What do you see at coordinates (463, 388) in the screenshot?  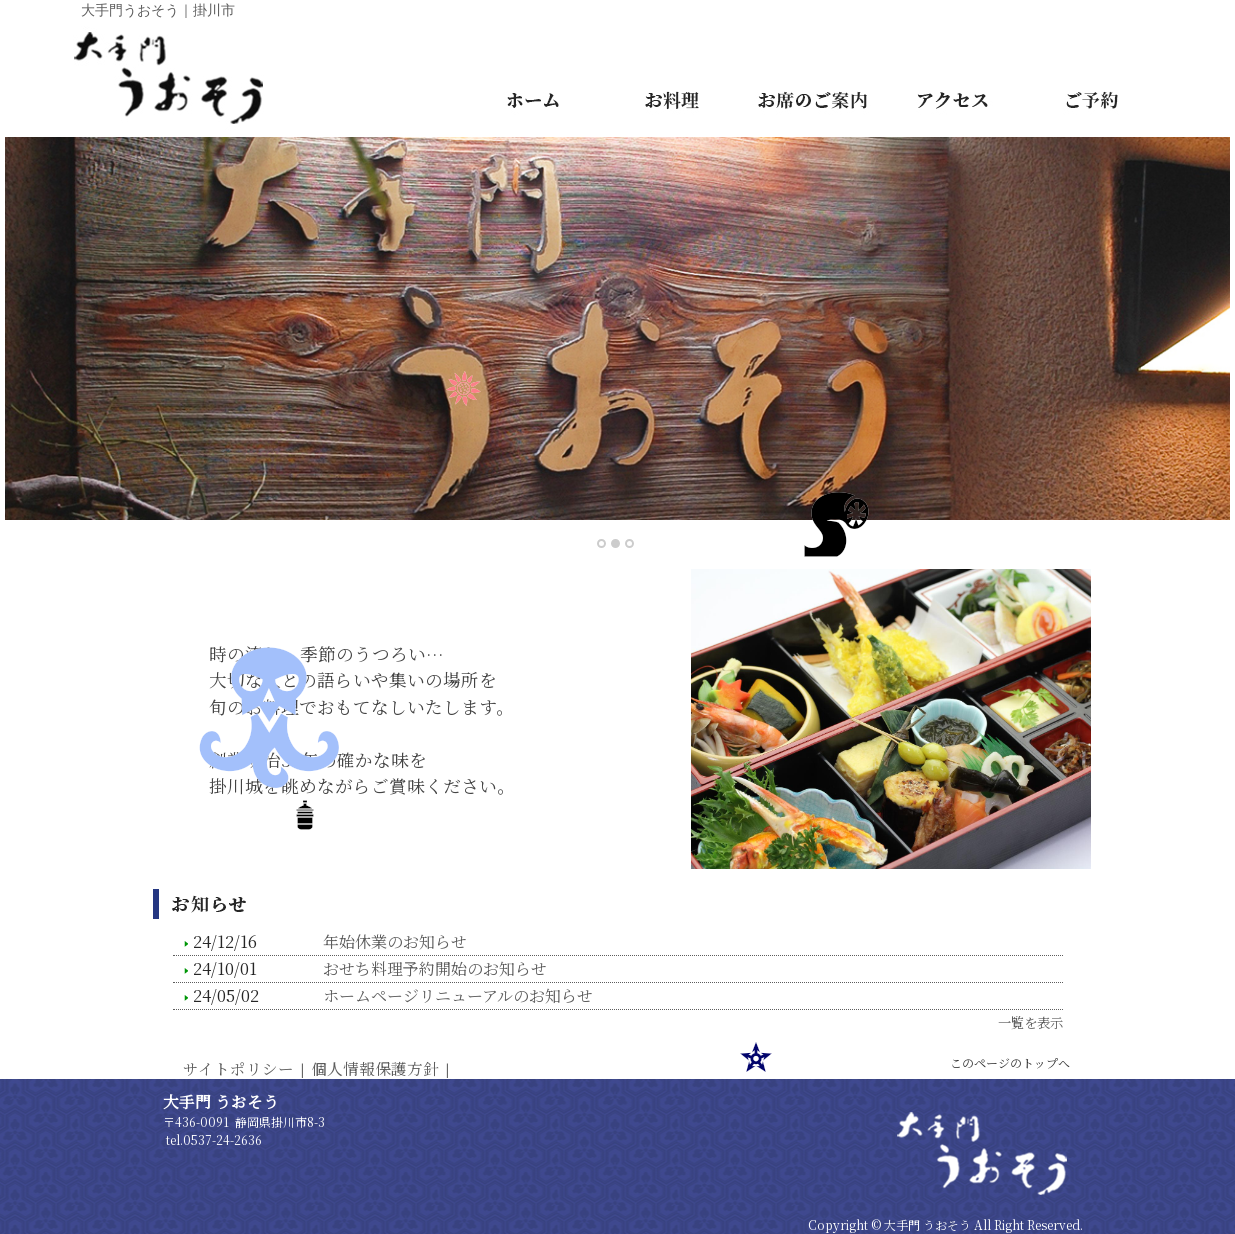 I see `indicates a garden or farming feature in a game` at bounding box center [463, 388].